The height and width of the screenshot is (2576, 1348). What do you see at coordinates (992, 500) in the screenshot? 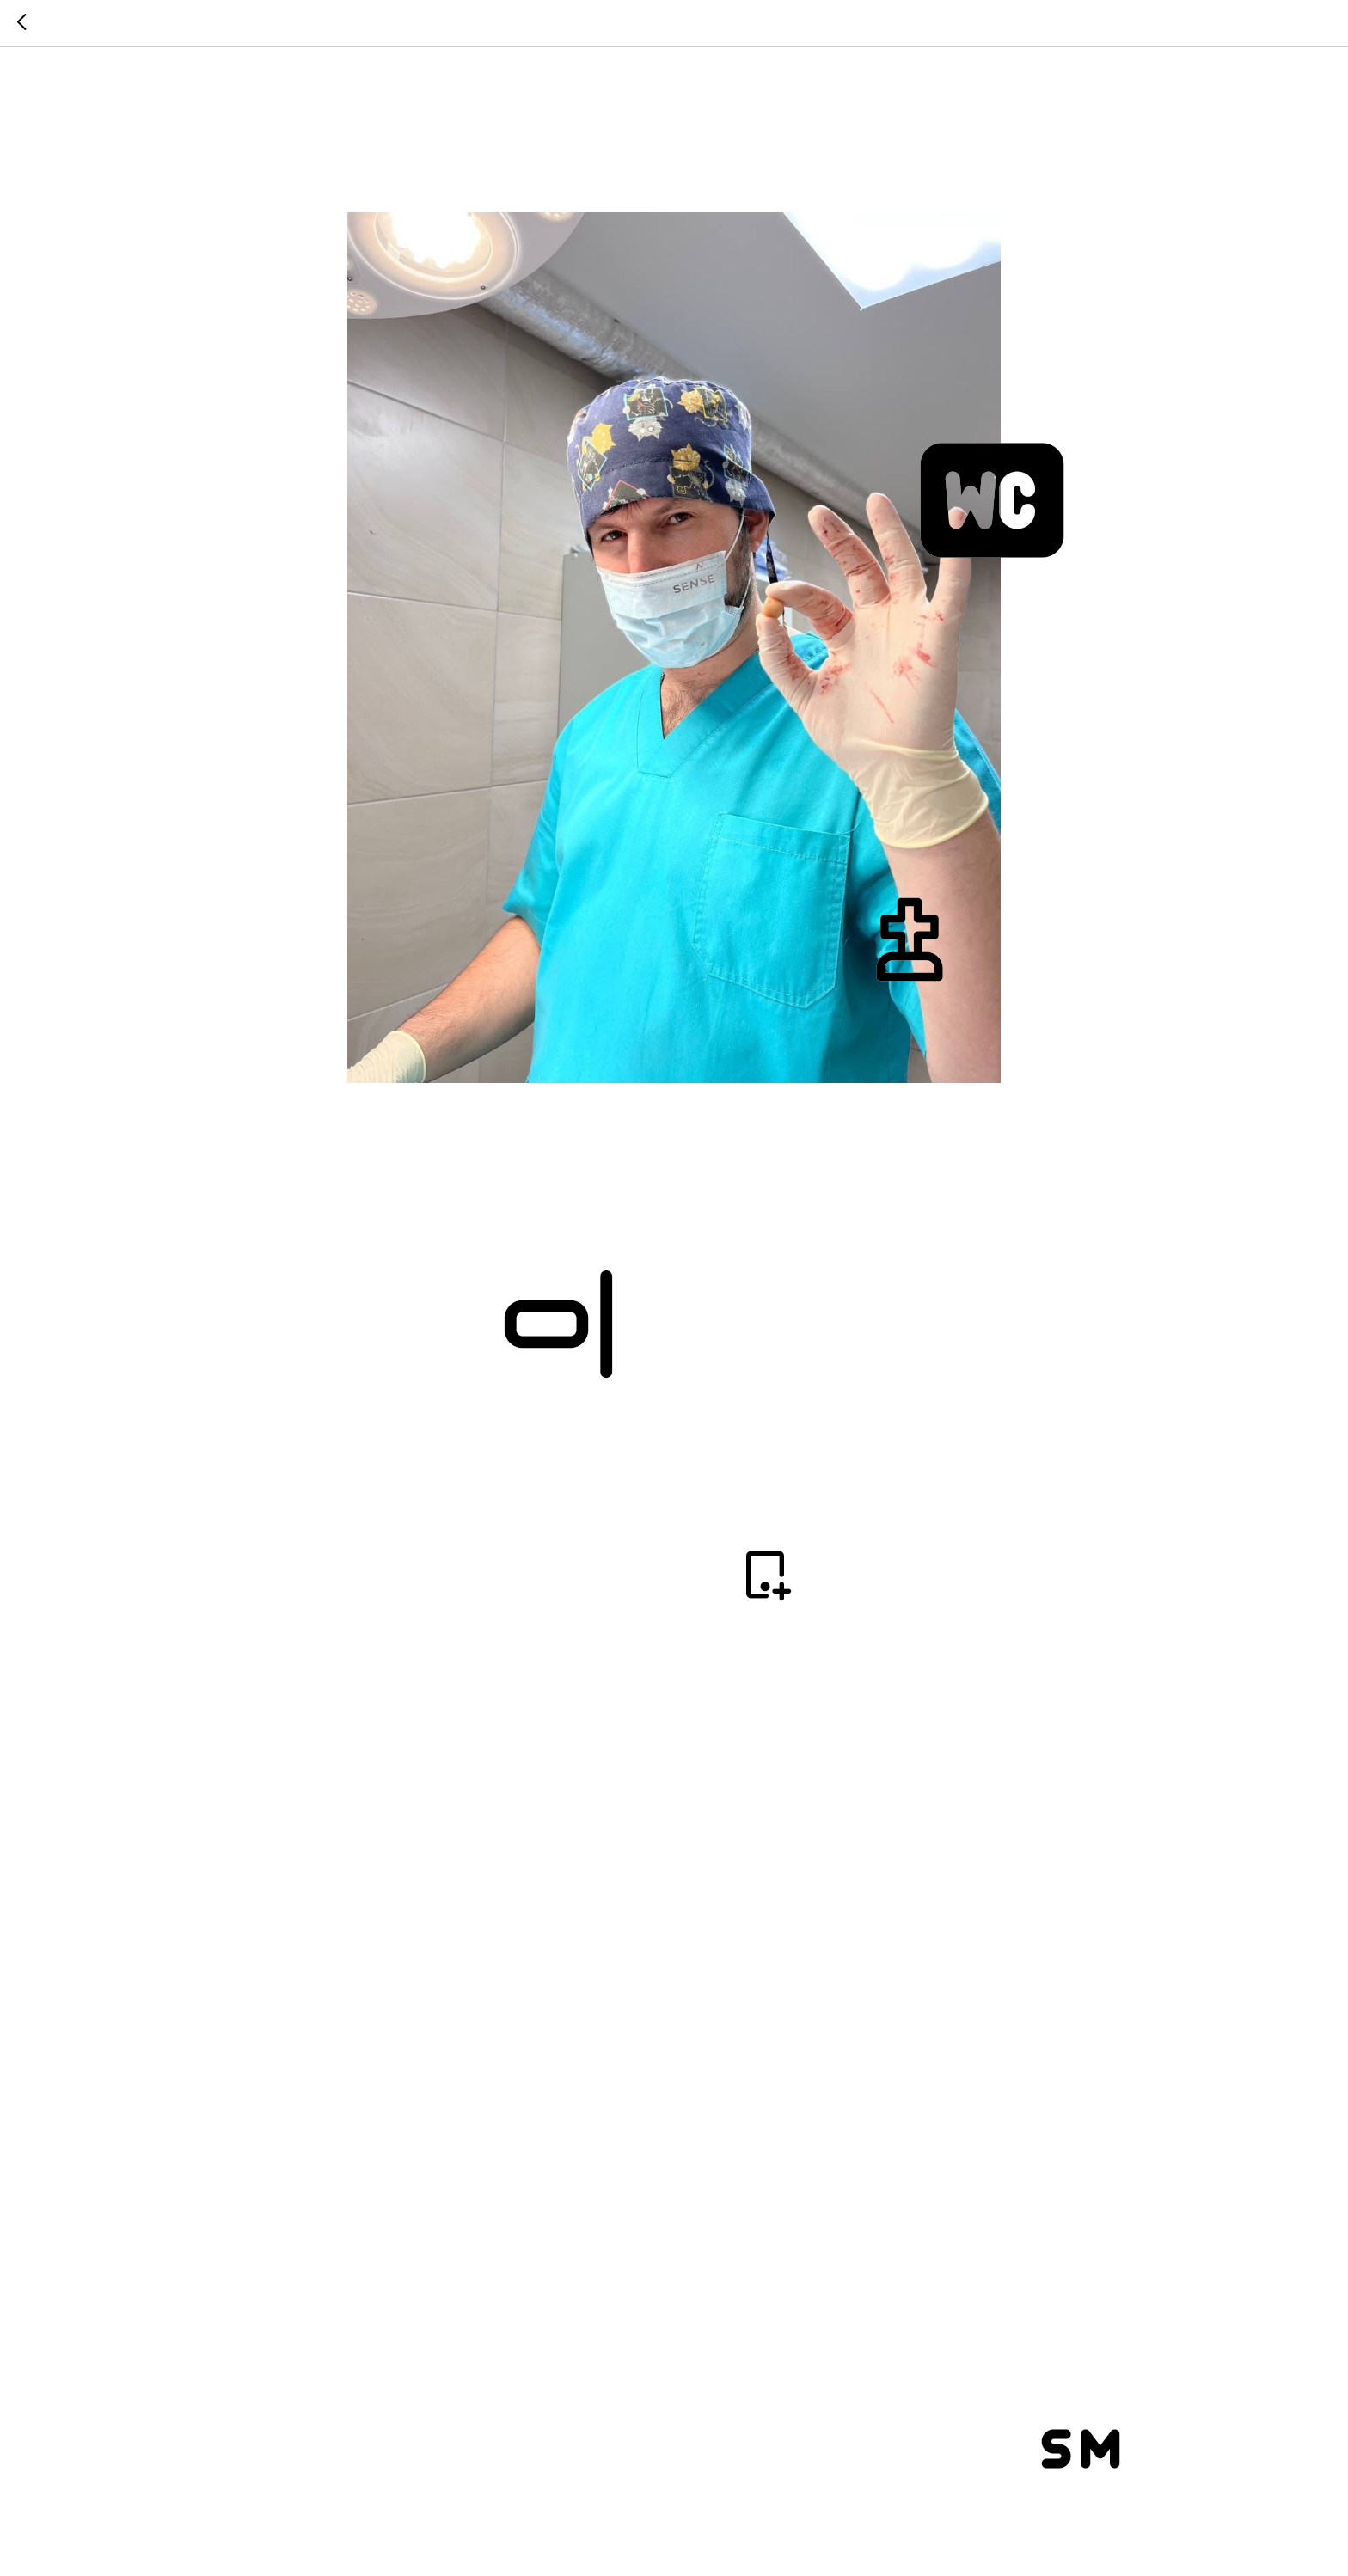
I see `indicates restroom or toilet facility nearby` at bounding box center [992, 500].